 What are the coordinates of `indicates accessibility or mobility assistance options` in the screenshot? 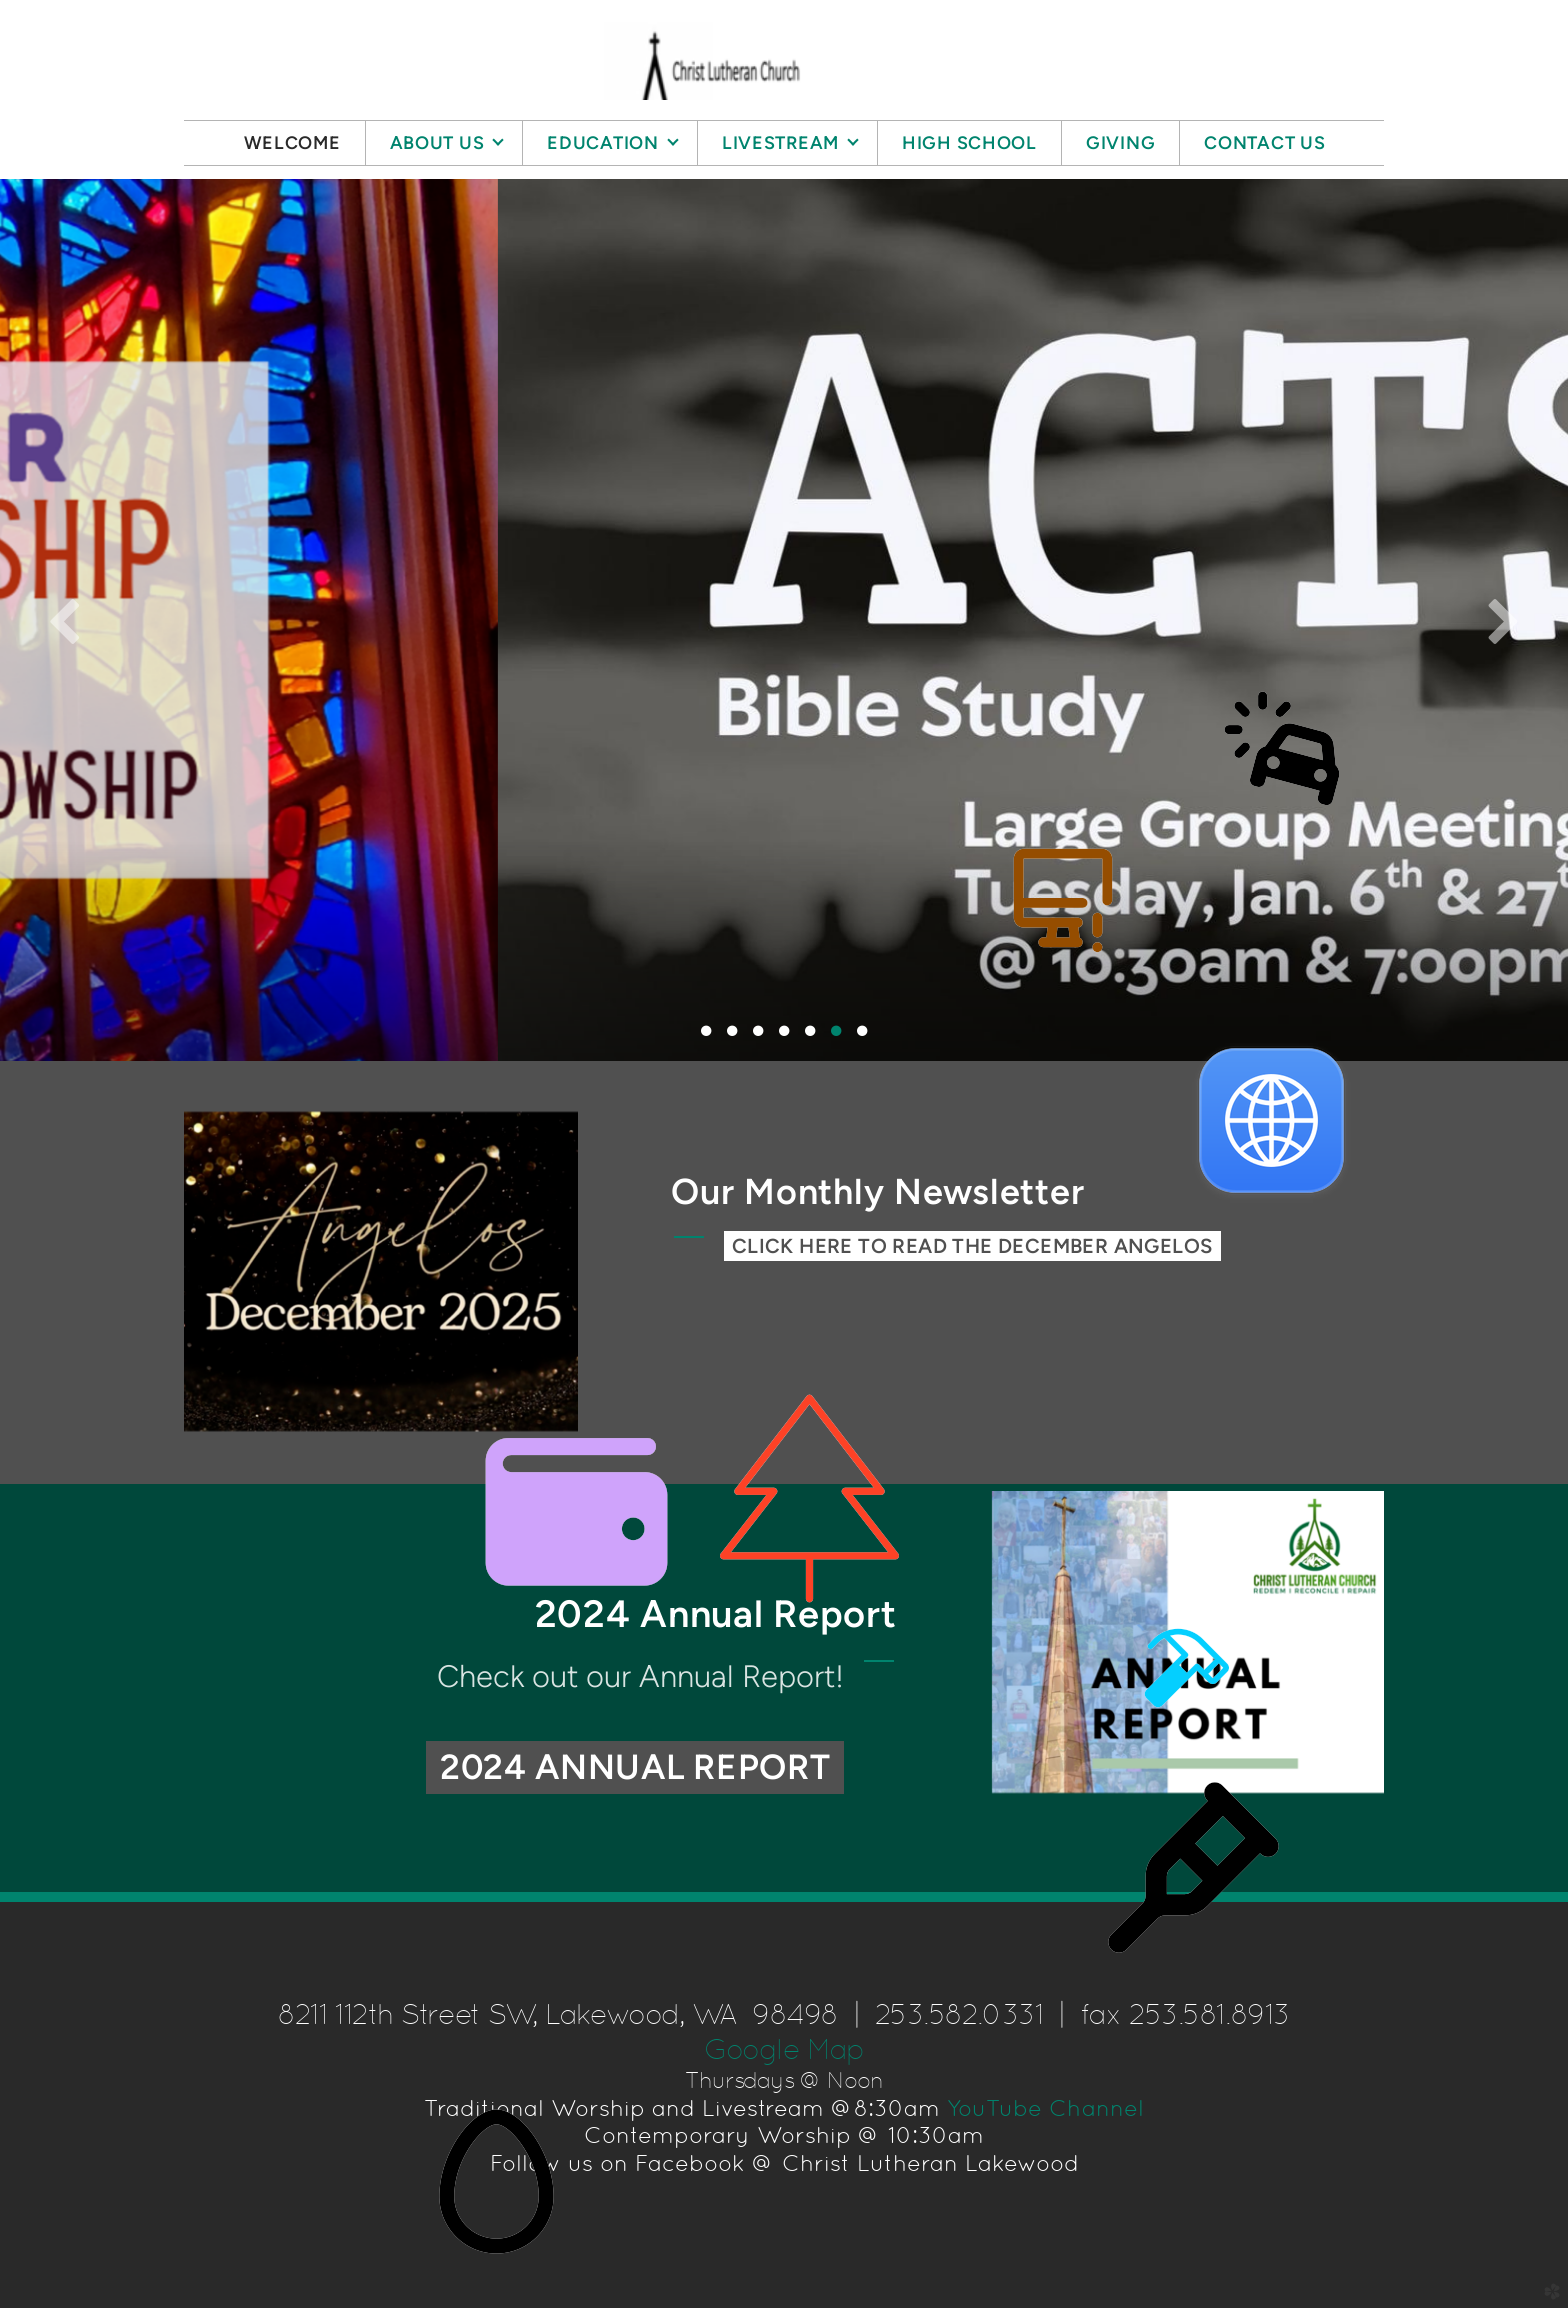 It's located at (1193, 1867).